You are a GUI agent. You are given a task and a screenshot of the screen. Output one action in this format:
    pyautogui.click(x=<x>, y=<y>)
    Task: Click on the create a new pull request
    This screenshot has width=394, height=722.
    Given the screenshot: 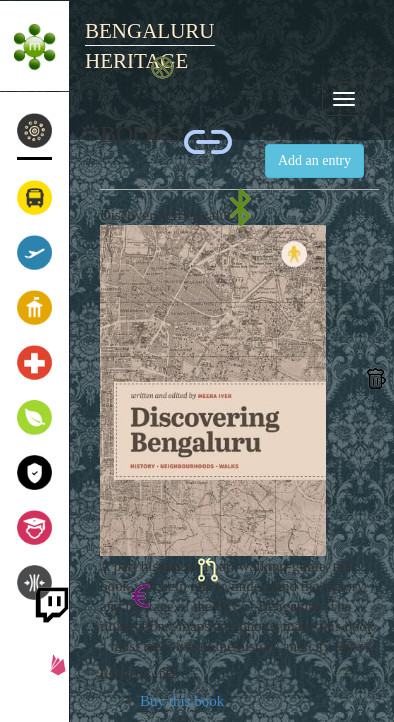 What is the action you would take?
    pyautogui.click(x=208, y=570)
    